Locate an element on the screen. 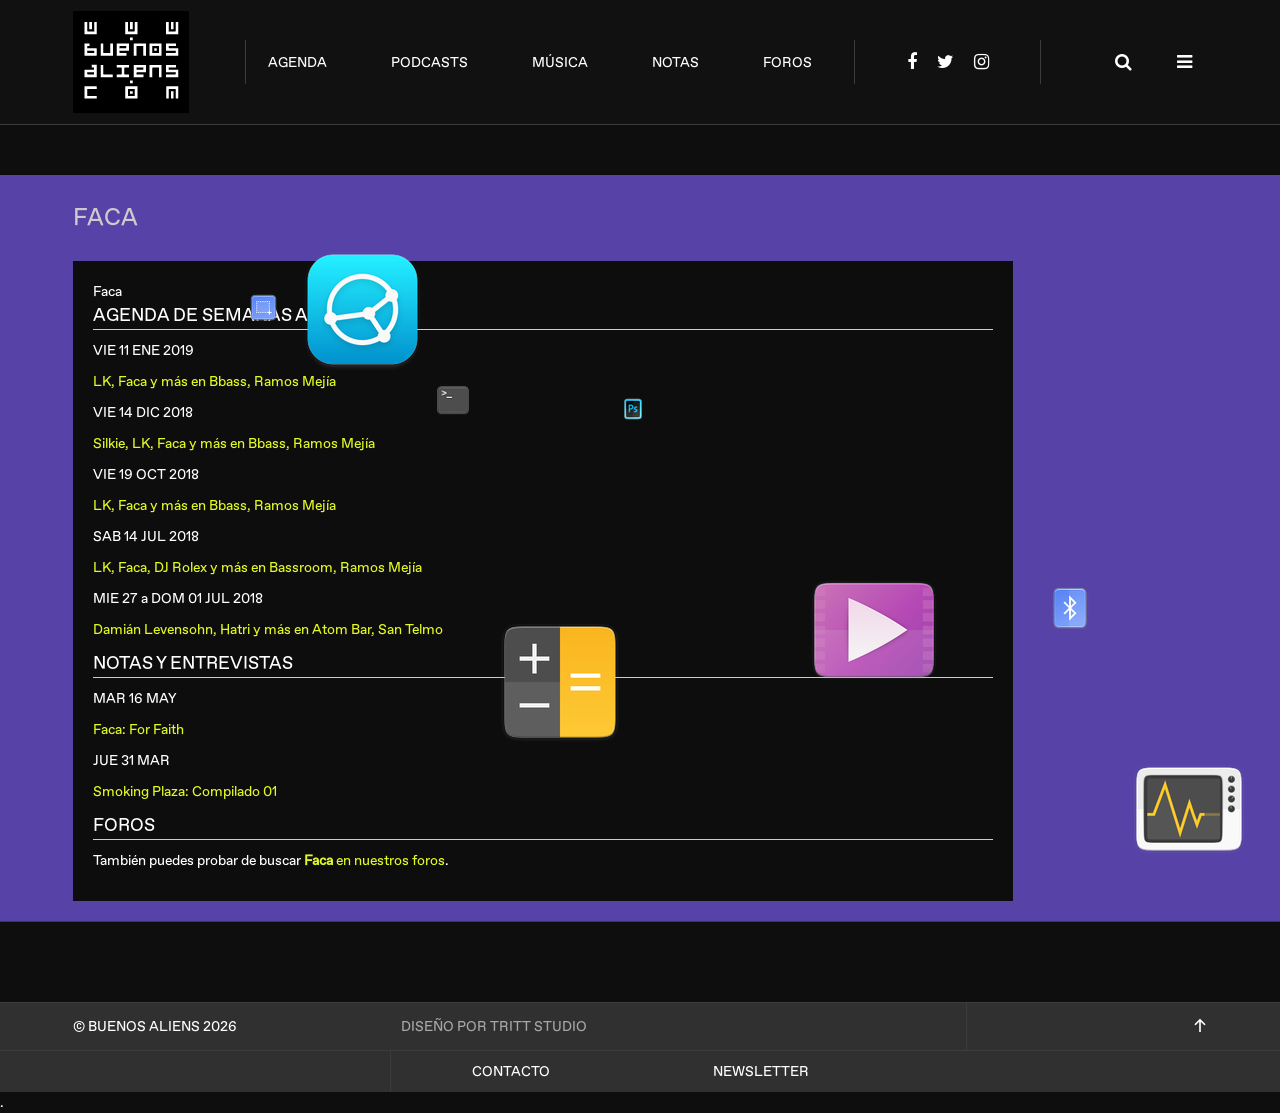 This screenshot has height=1113, width=1280. open the terminal application is located at coordinates (453, 400).